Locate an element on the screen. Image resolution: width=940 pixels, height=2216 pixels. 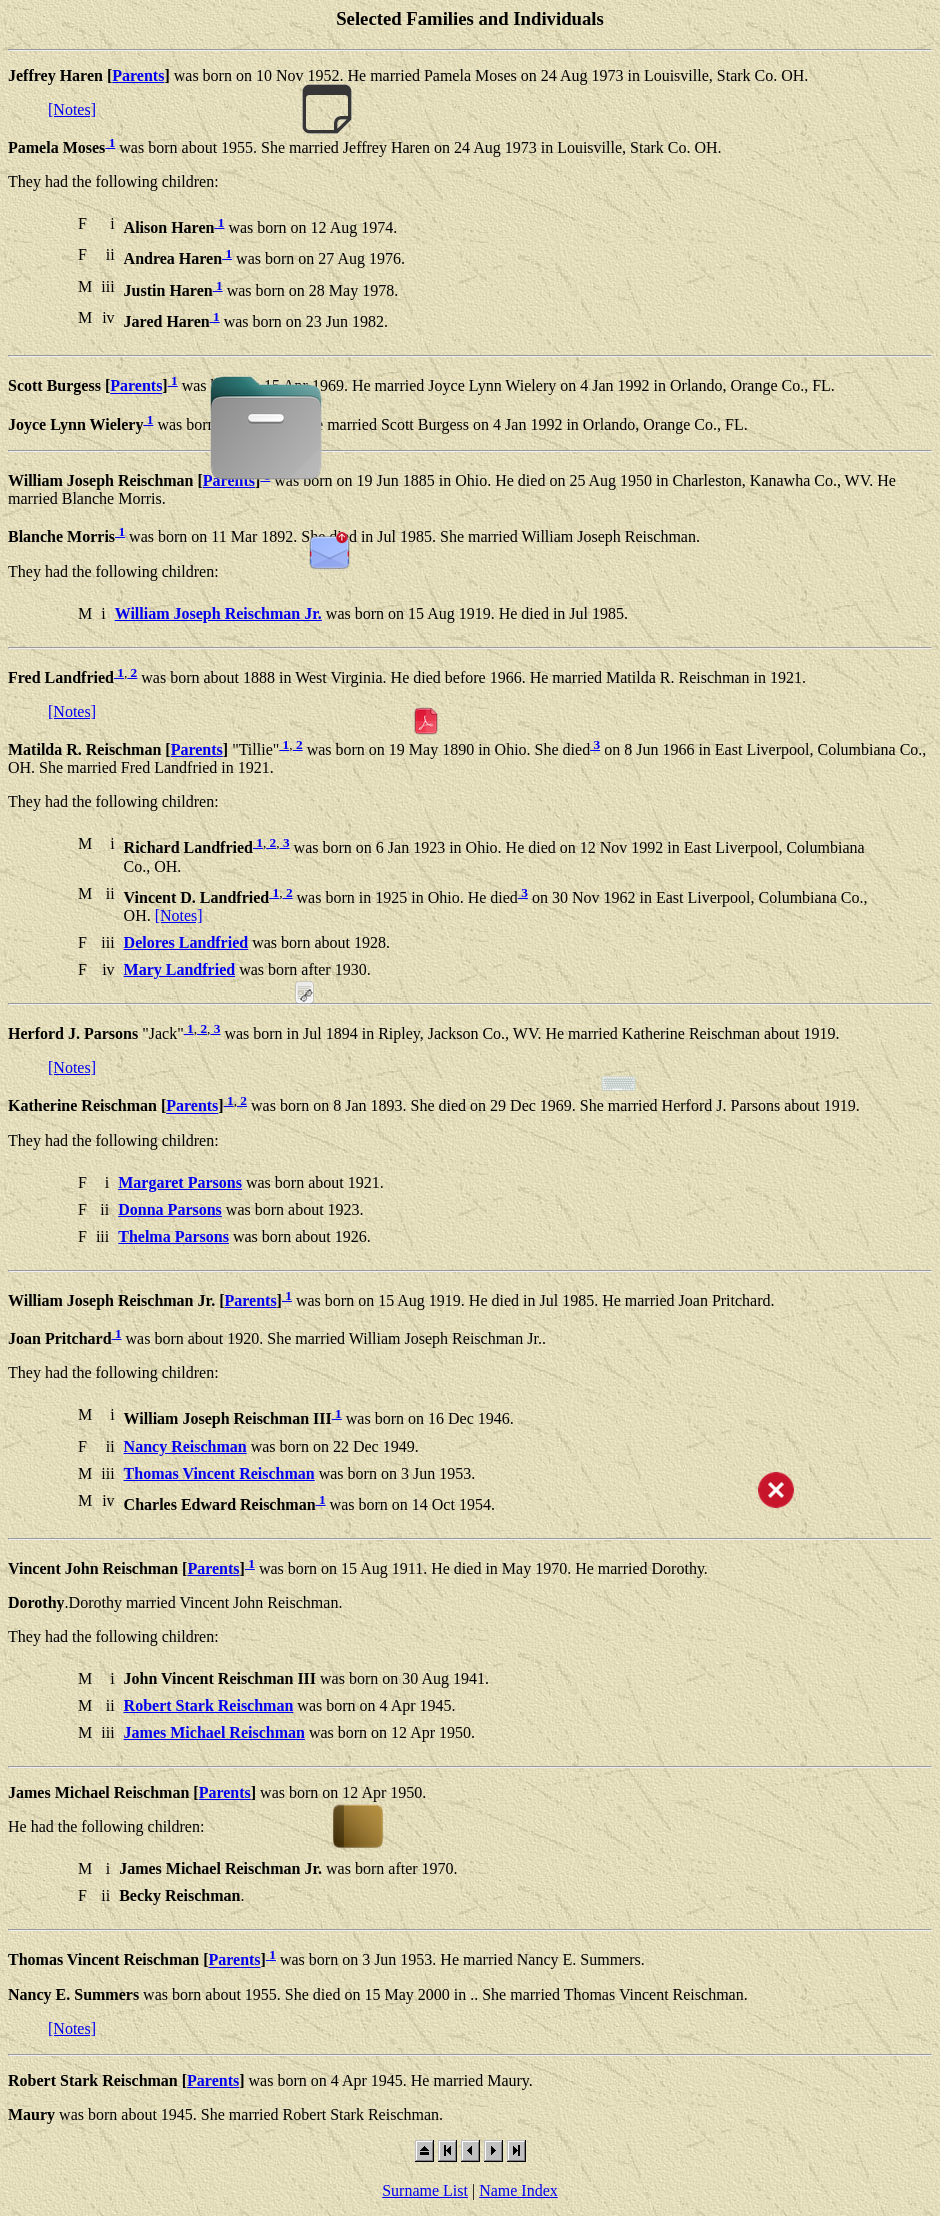
connect to a bluetooth keyboard is located at coordinates (618, 1083).